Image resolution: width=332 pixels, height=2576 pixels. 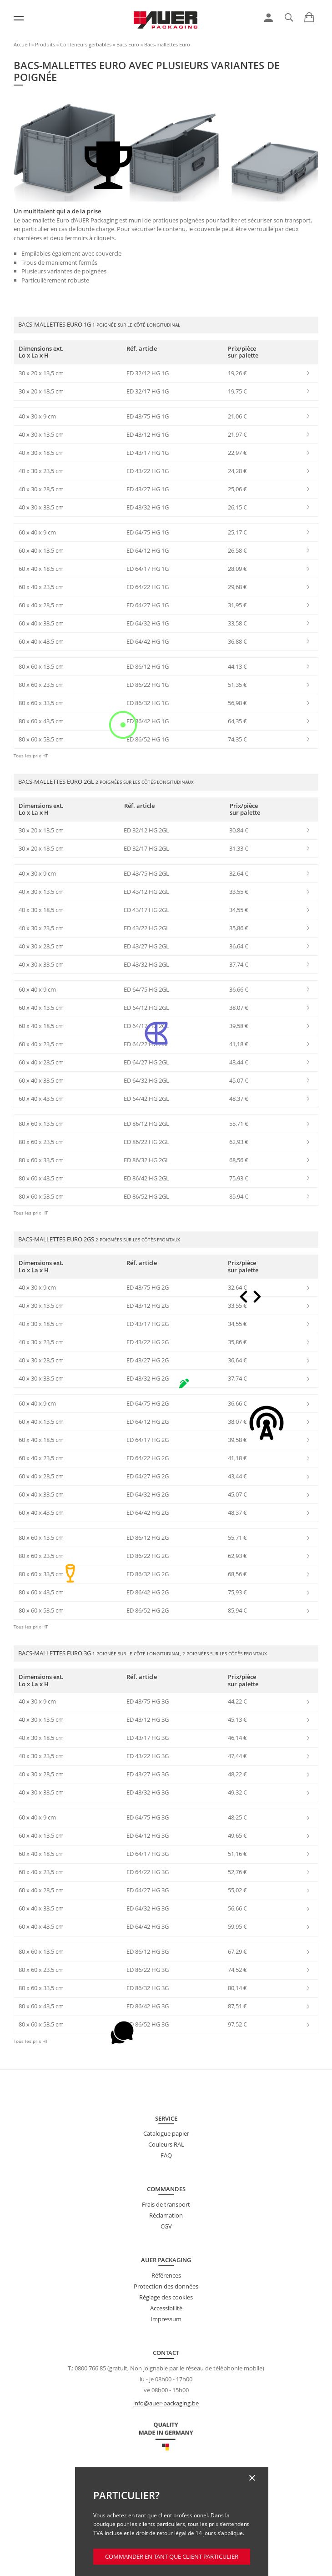 I want to click on view achievements or awards, so click(x=108, y=165).